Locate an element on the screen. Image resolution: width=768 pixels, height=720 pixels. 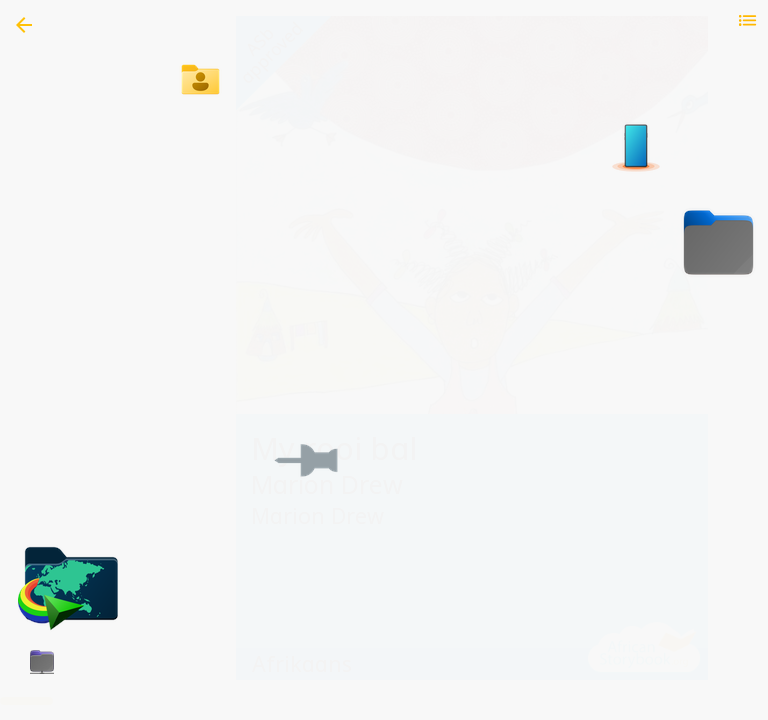
access a remote or network folder is located at coordinates (42, 662).